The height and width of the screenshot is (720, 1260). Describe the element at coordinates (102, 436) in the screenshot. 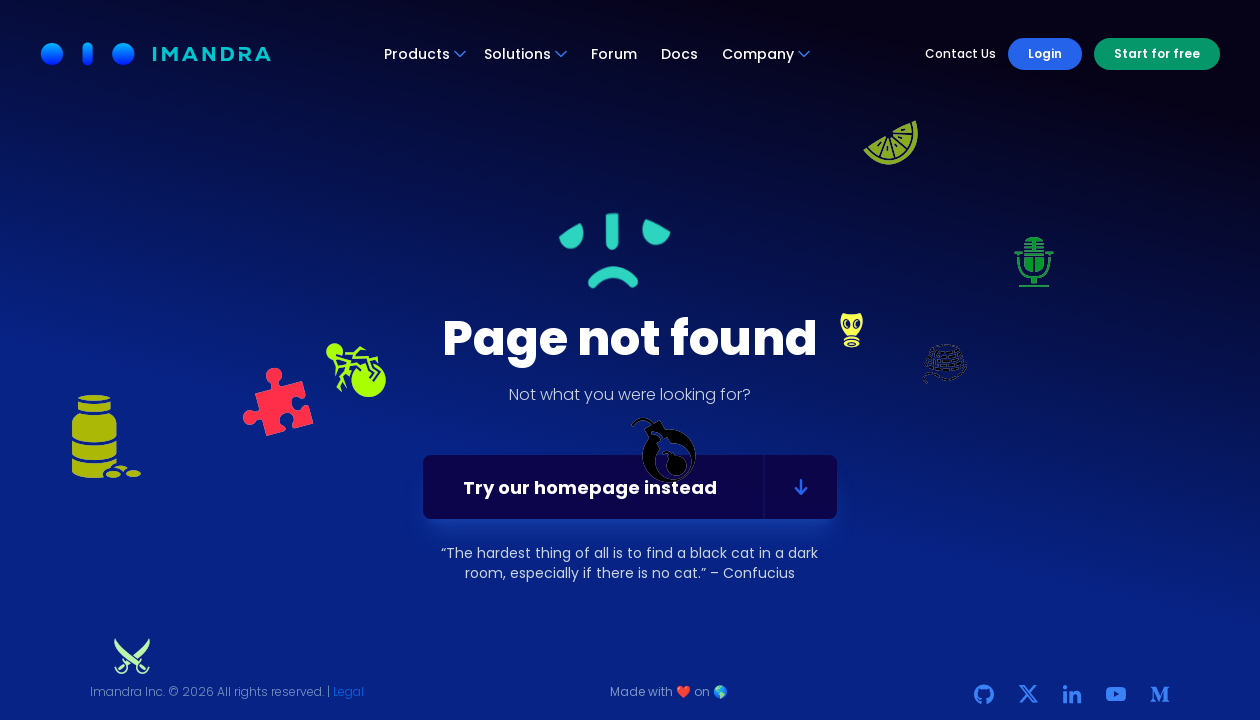

I see `view medication or prescription details` at that location.